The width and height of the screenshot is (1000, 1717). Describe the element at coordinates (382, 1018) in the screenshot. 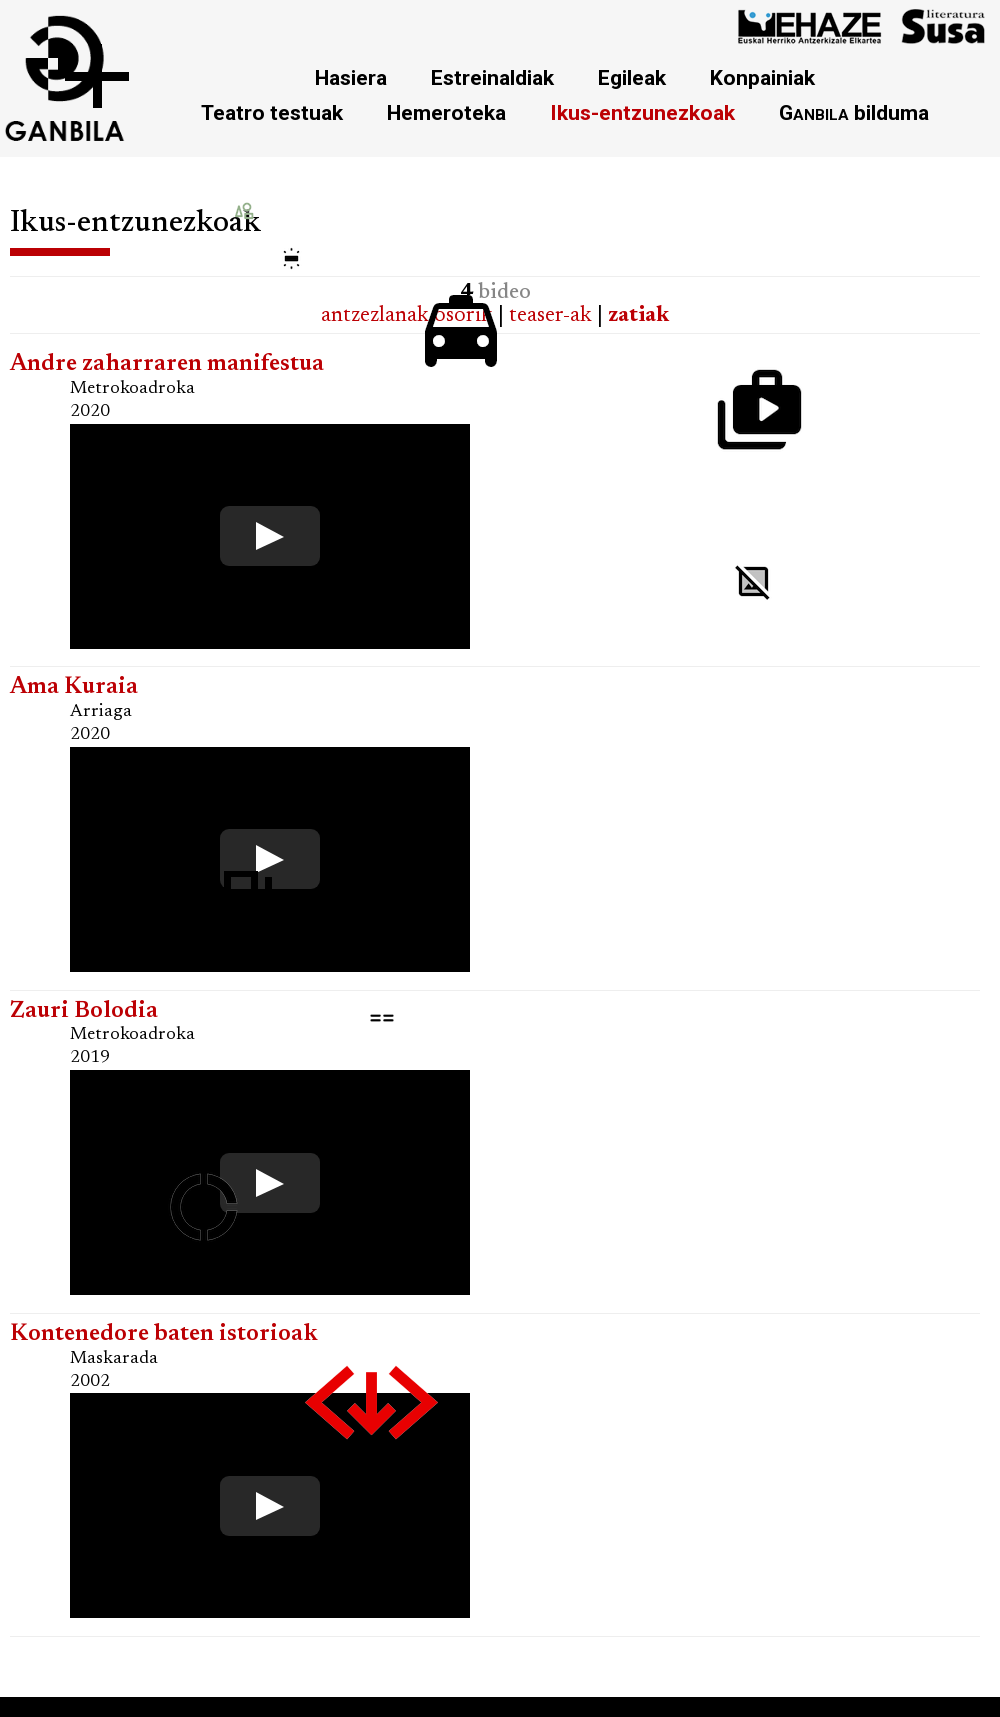

I see `indicates equality or comparison between values` at that location.